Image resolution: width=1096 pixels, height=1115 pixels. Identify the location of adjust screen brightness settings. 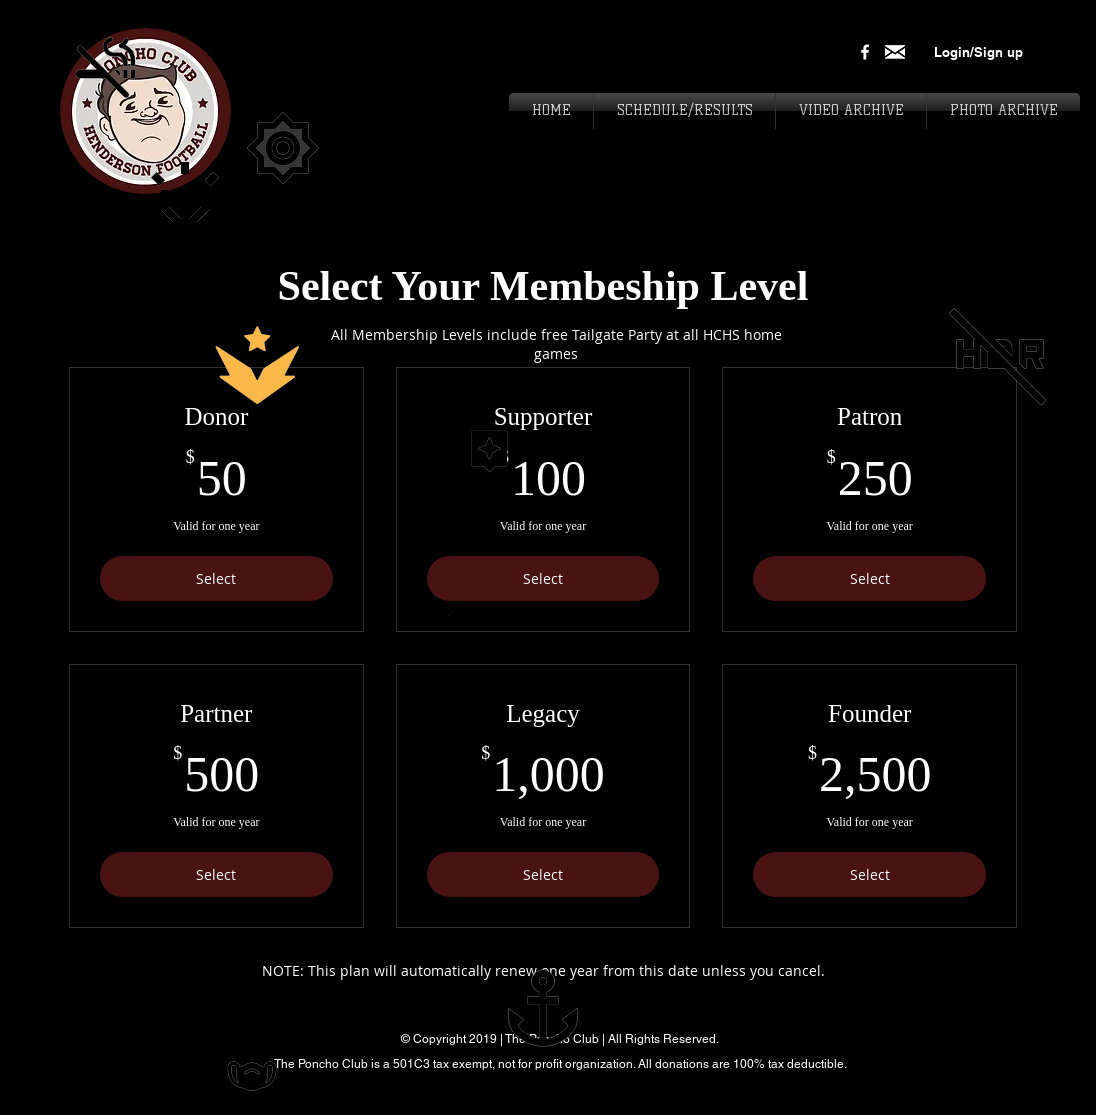
(283, 148).